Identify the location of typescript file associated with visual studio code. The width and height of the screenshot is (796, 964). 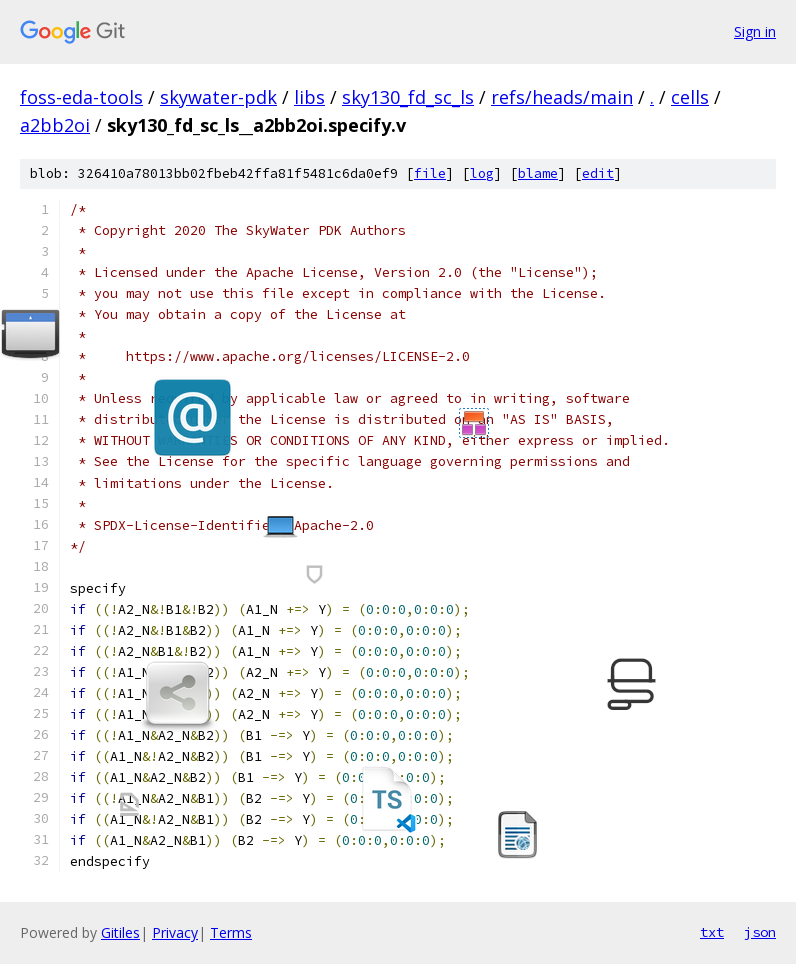
(387, 800).